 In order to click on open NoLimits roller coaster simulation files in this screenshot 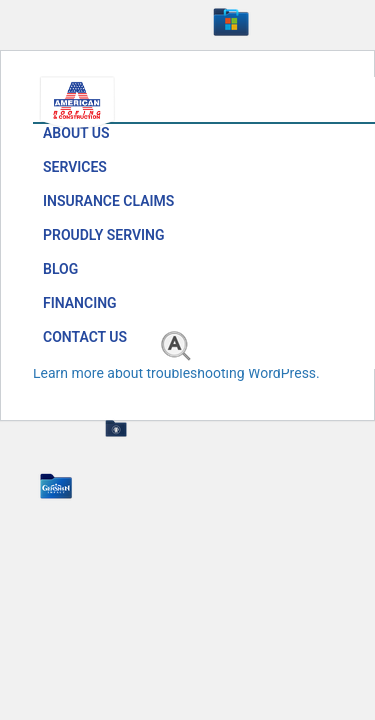, I will do `click(116, 429)`.